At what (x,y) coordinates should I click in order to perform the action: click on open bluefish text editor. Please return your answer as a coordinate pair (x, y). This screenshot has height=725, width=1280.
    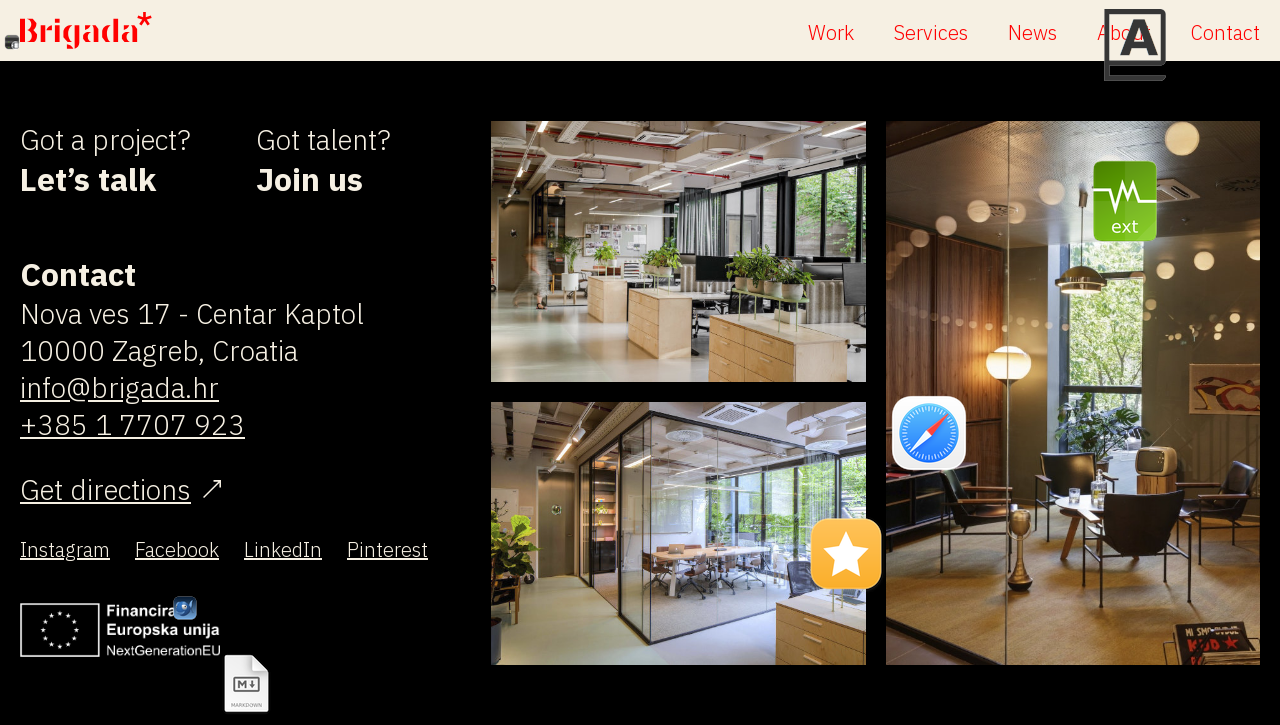
    Looking at the image, I should click on (185, 608).